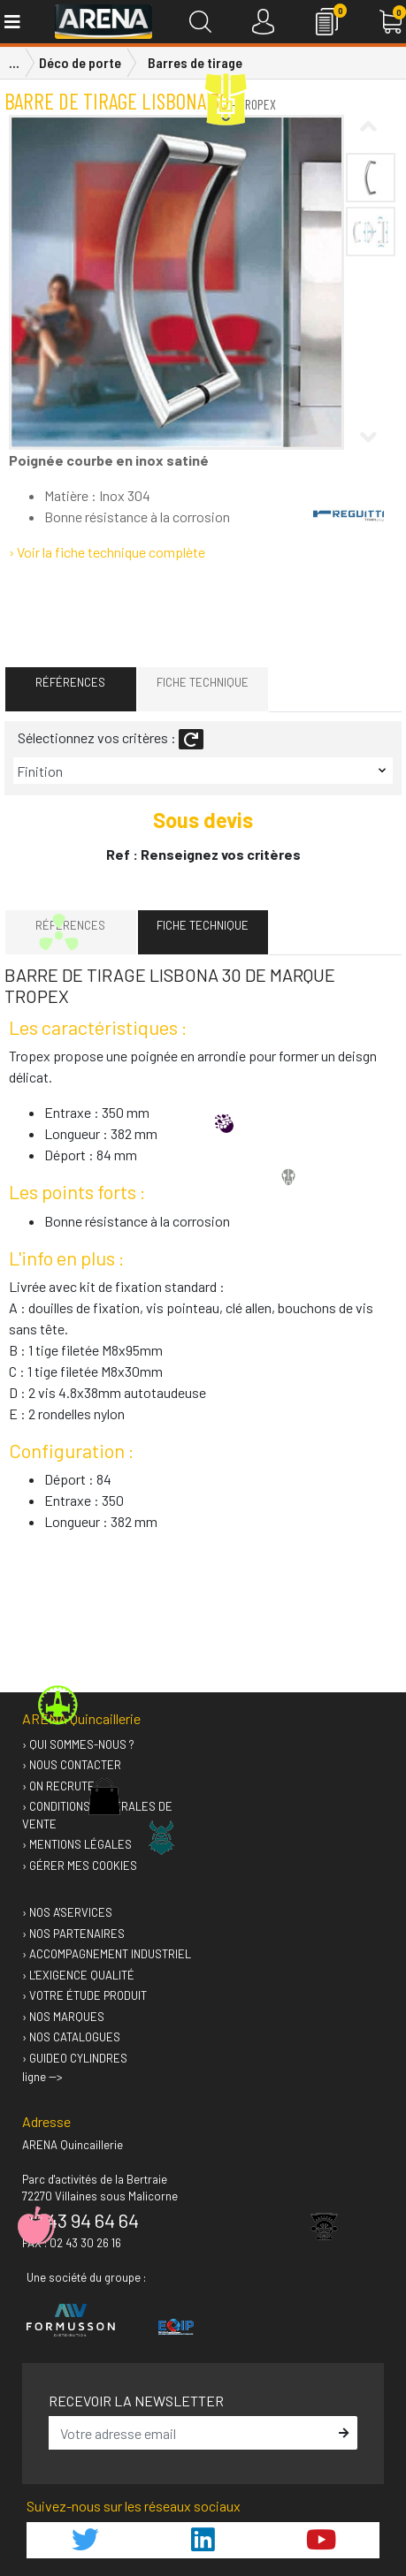  I want to click on collect a health or bonus item, so click(36, 2225).